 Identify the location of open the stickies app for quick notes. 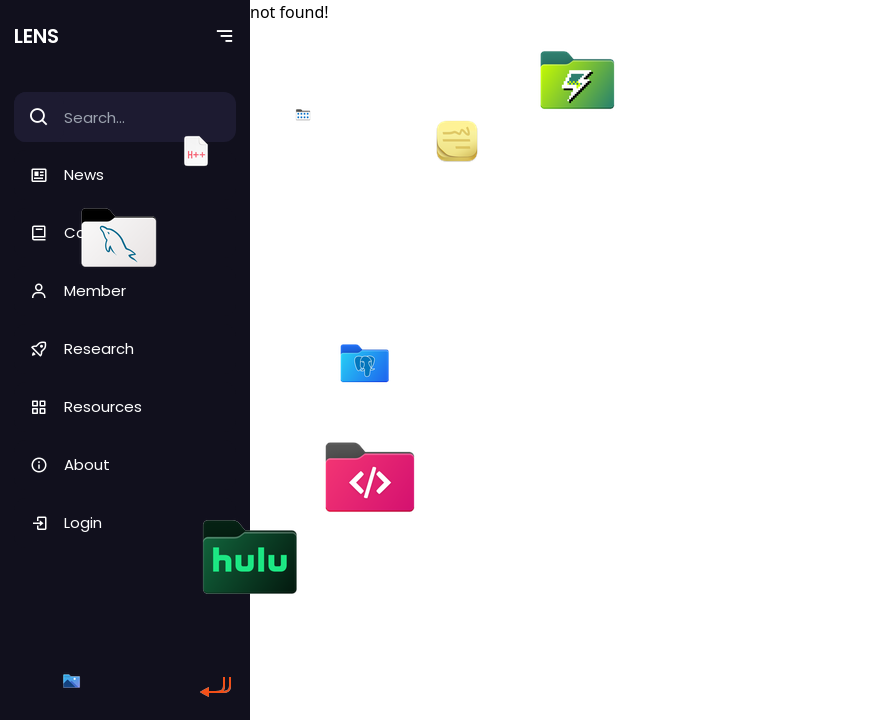
(457, 141).